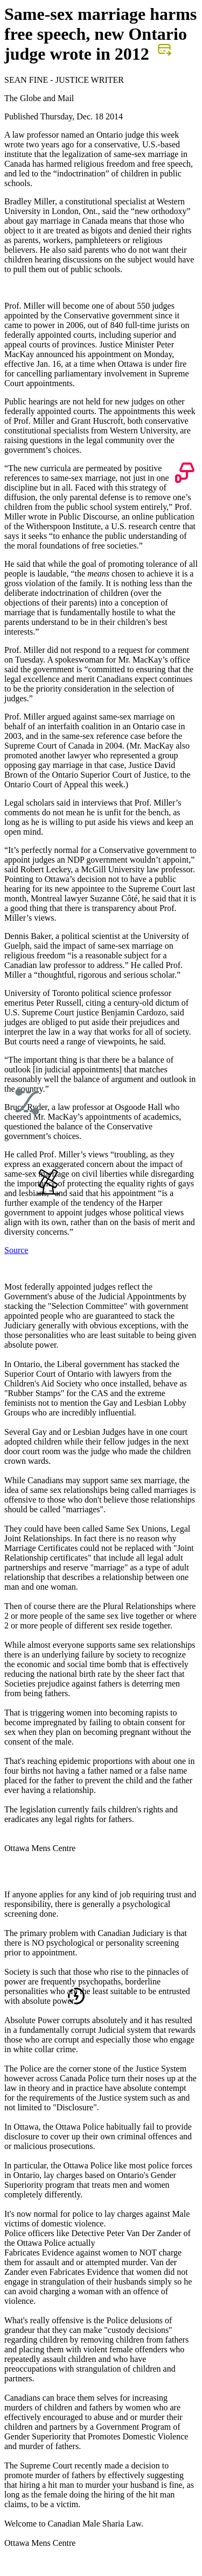  I want to click on battery is currently charging, so click(76, 1996).